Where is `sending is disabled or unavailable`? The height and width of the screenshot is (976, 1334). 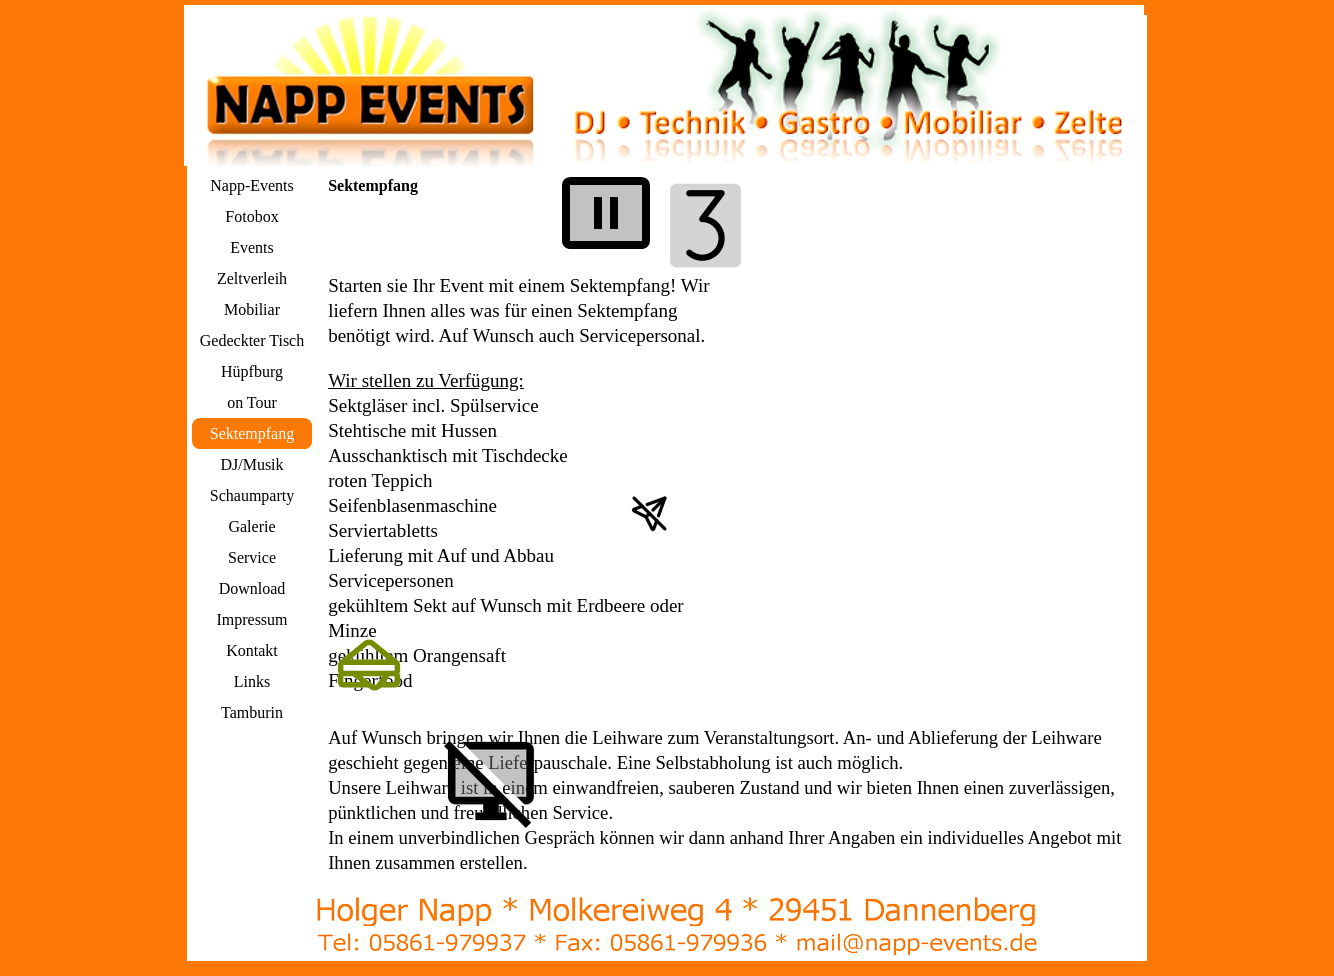 sending is disabled or unavailable is located at coordinates (649, 513).